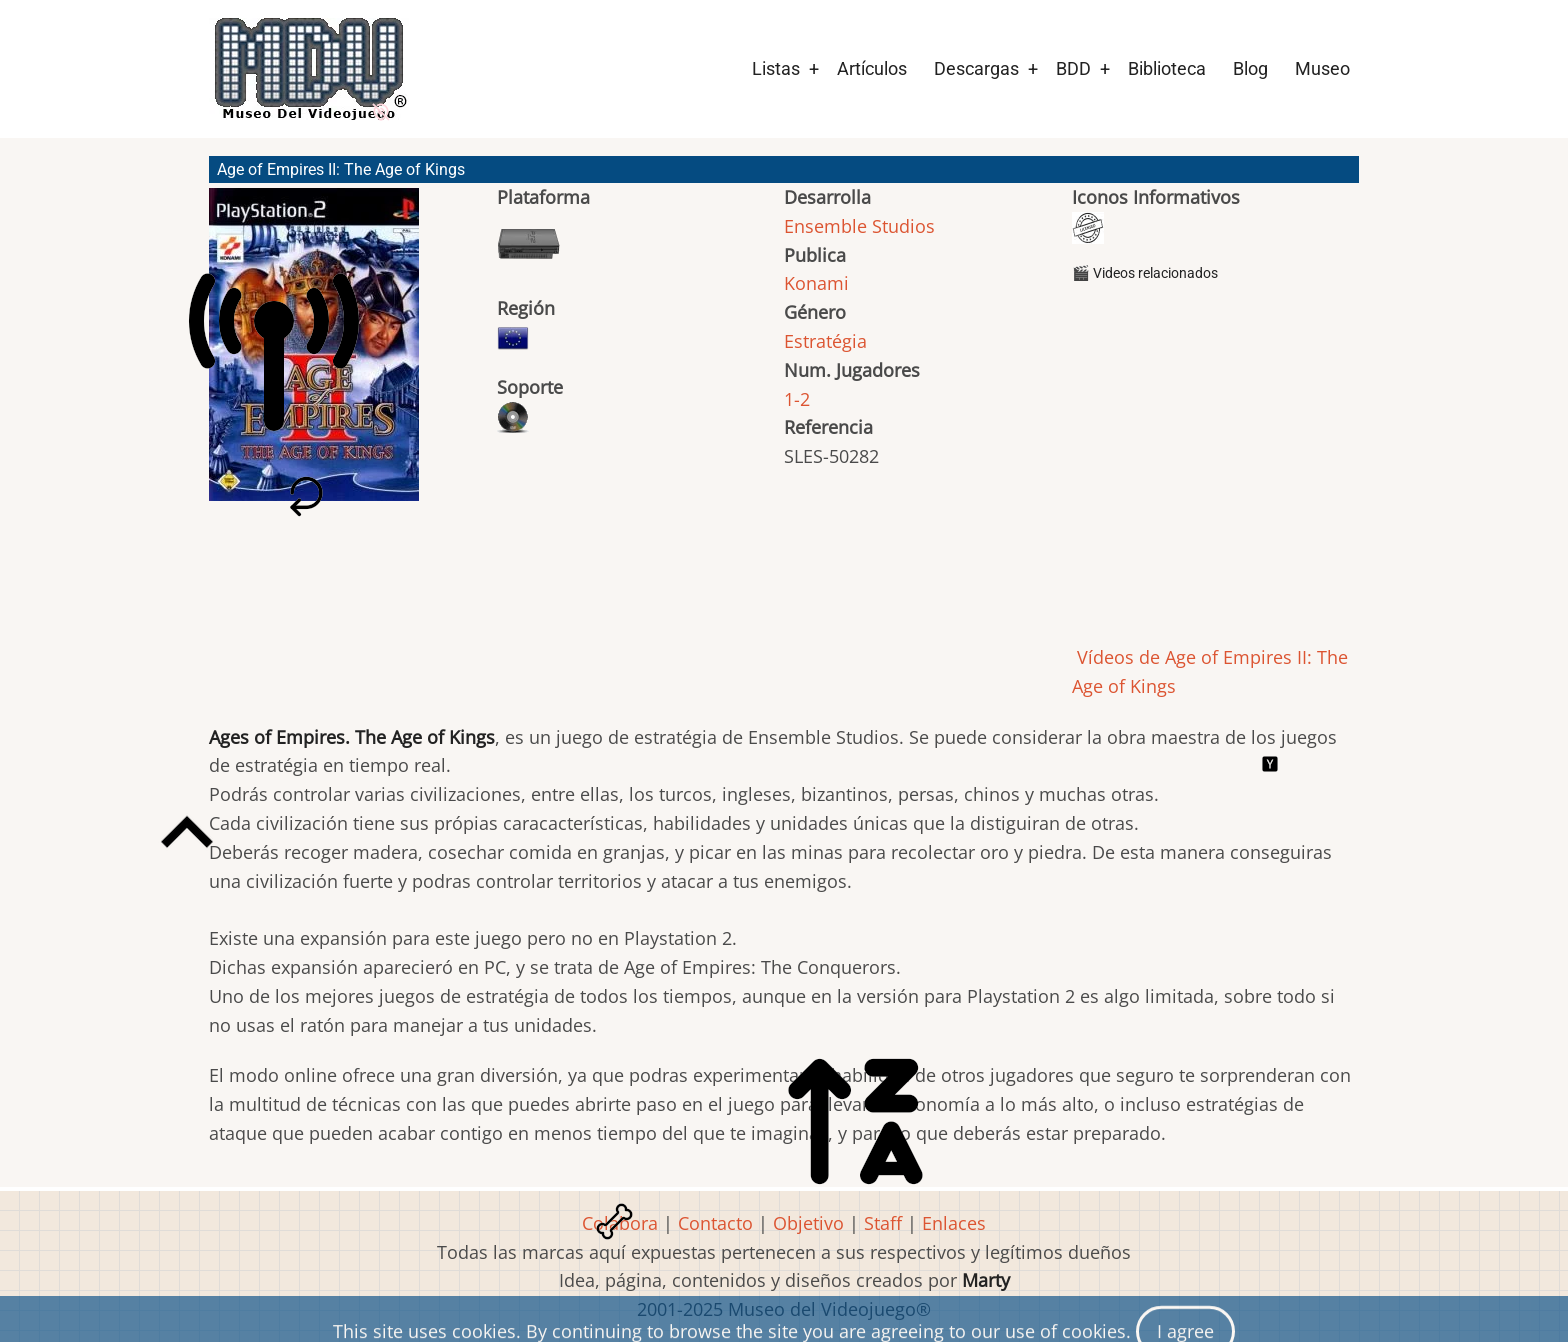  Describe the element at coordinates (381, 112) in the screenshot. I see `disable location tracking` at that location.